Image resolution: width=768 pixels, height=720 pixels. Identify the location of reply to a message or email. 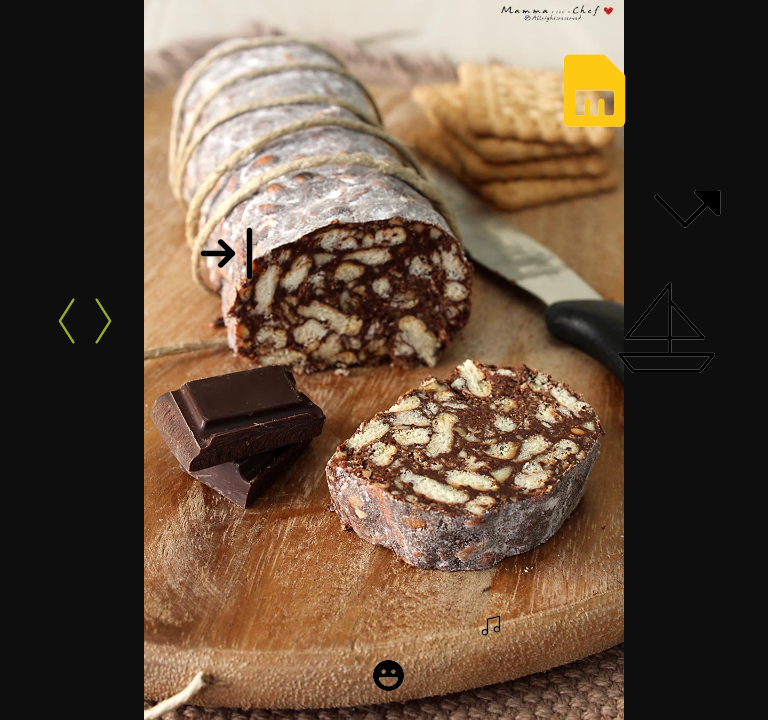
(687, 206).